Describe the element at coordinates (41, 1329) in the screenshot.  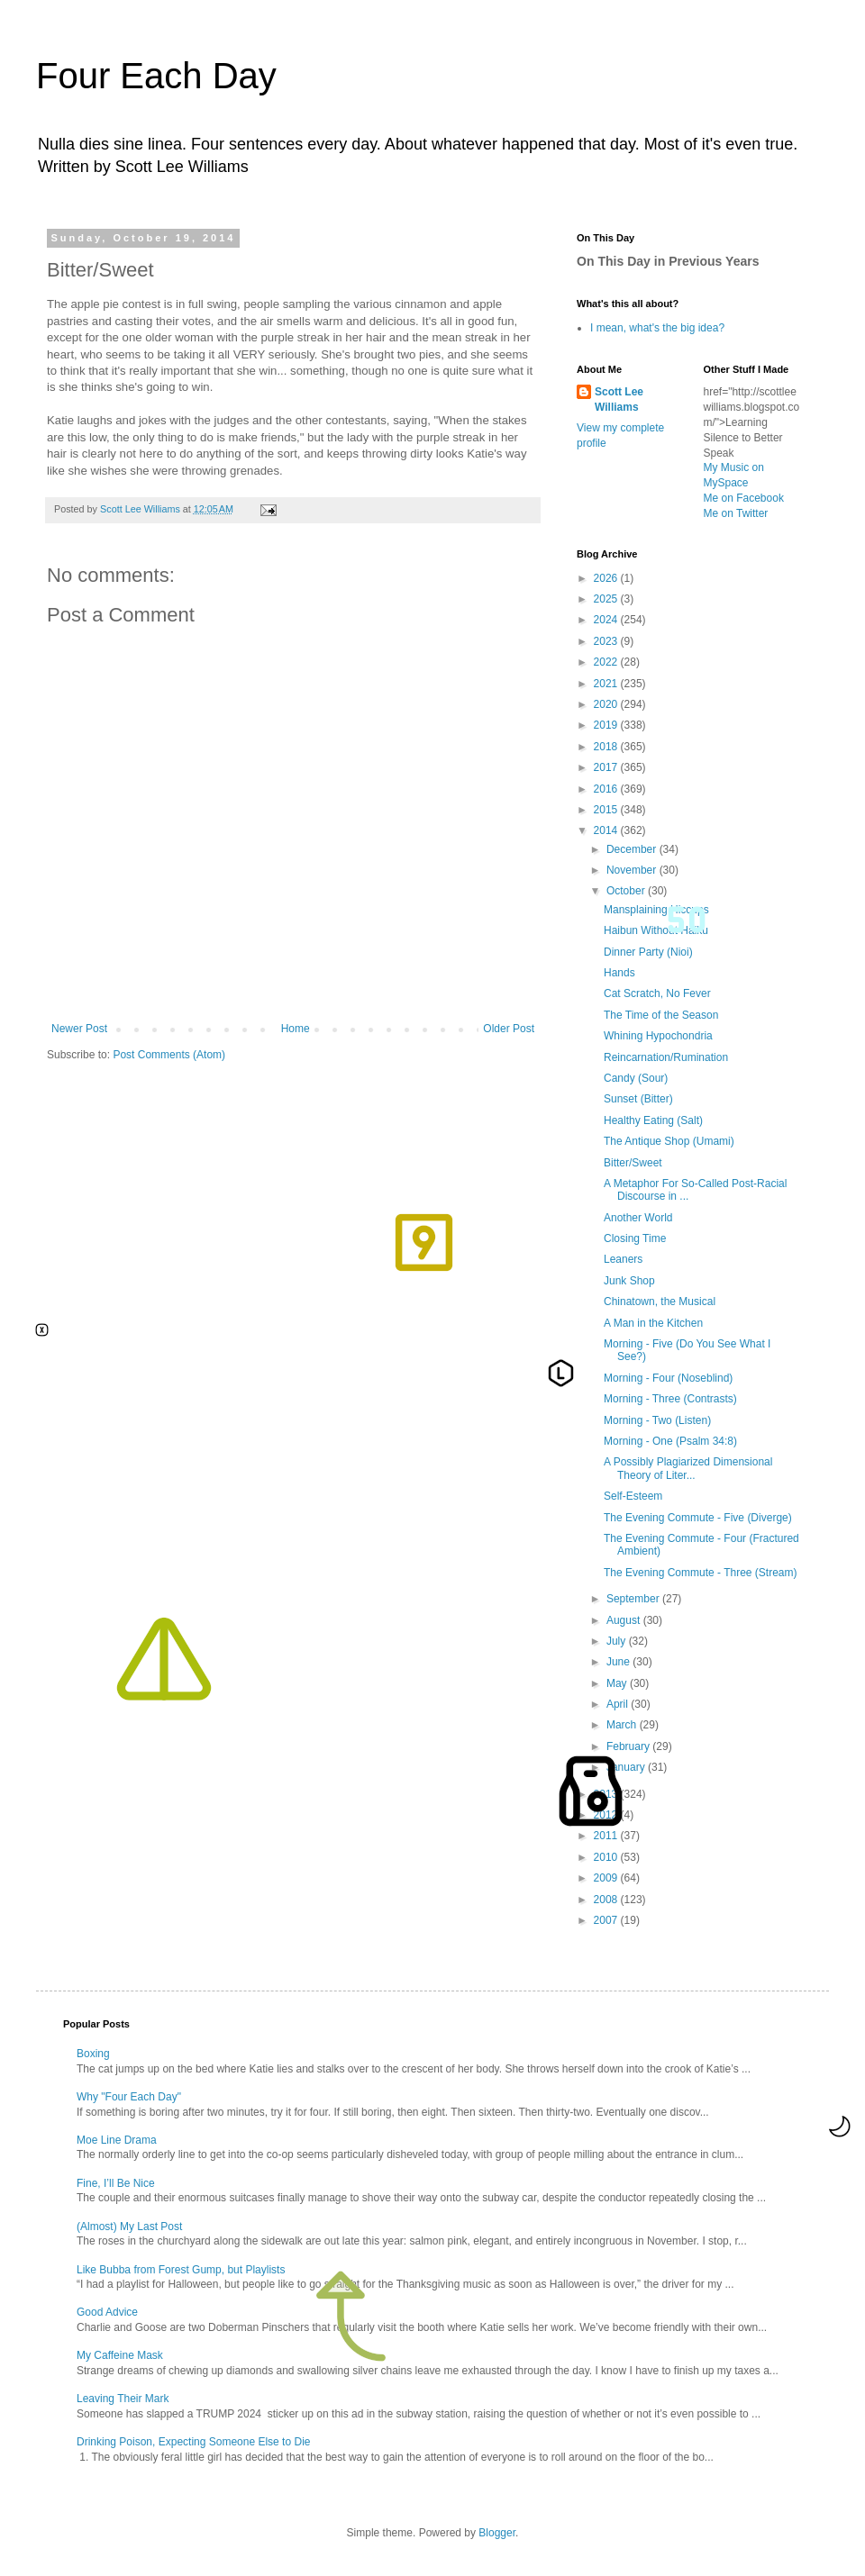
I see `close or dismiss a dialog` at that location.